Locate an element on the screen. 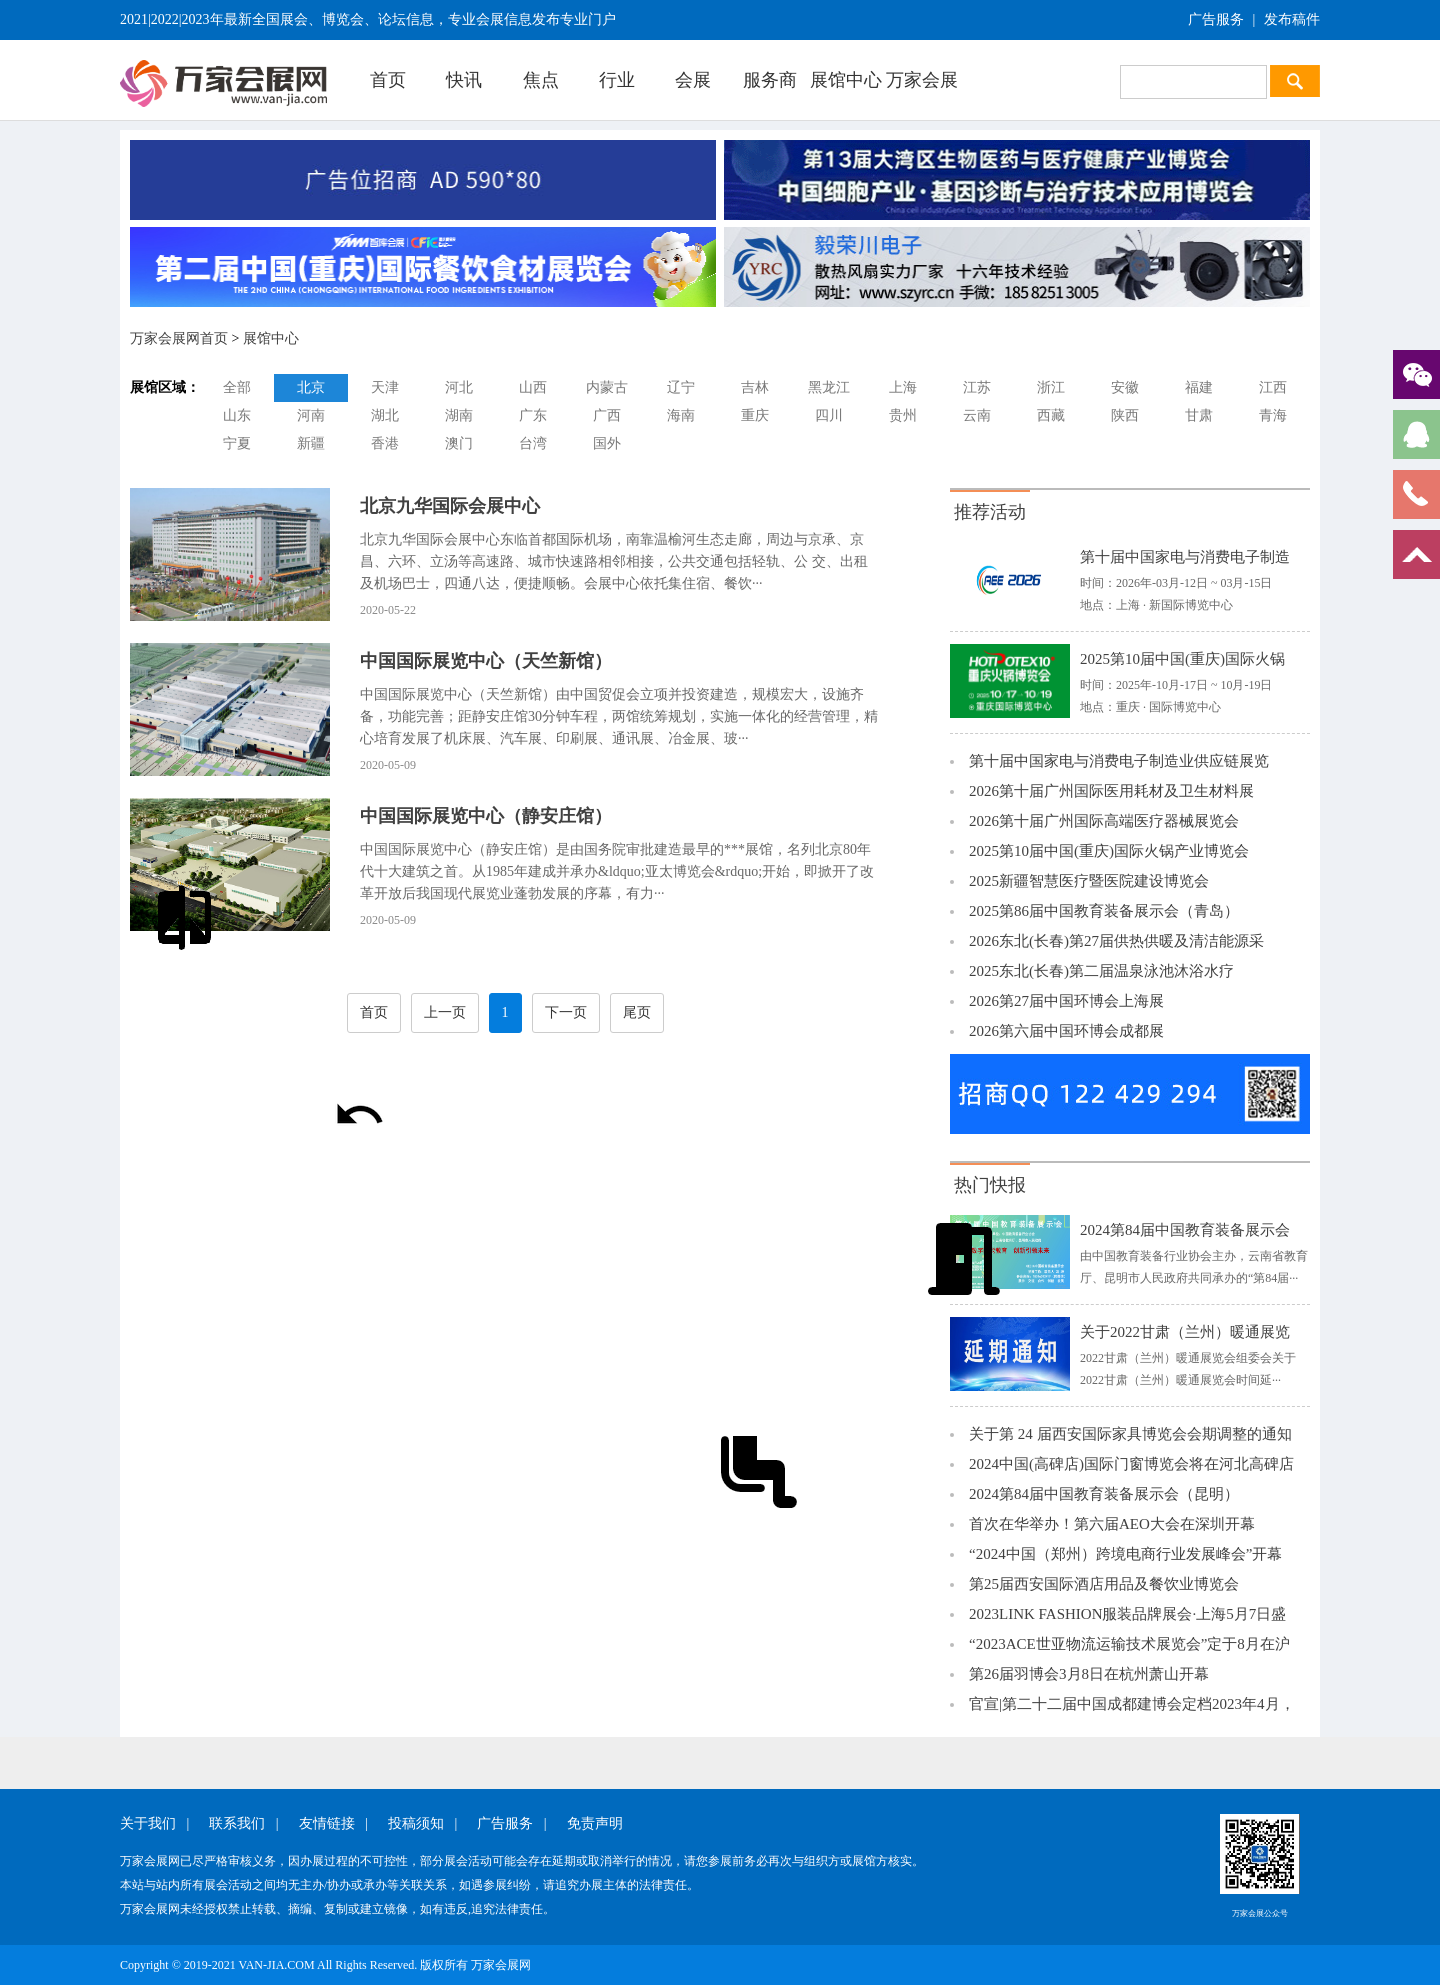 This screenshot has height=1985, width=1440. compare two images side by side is located at coordinates (184, 917).